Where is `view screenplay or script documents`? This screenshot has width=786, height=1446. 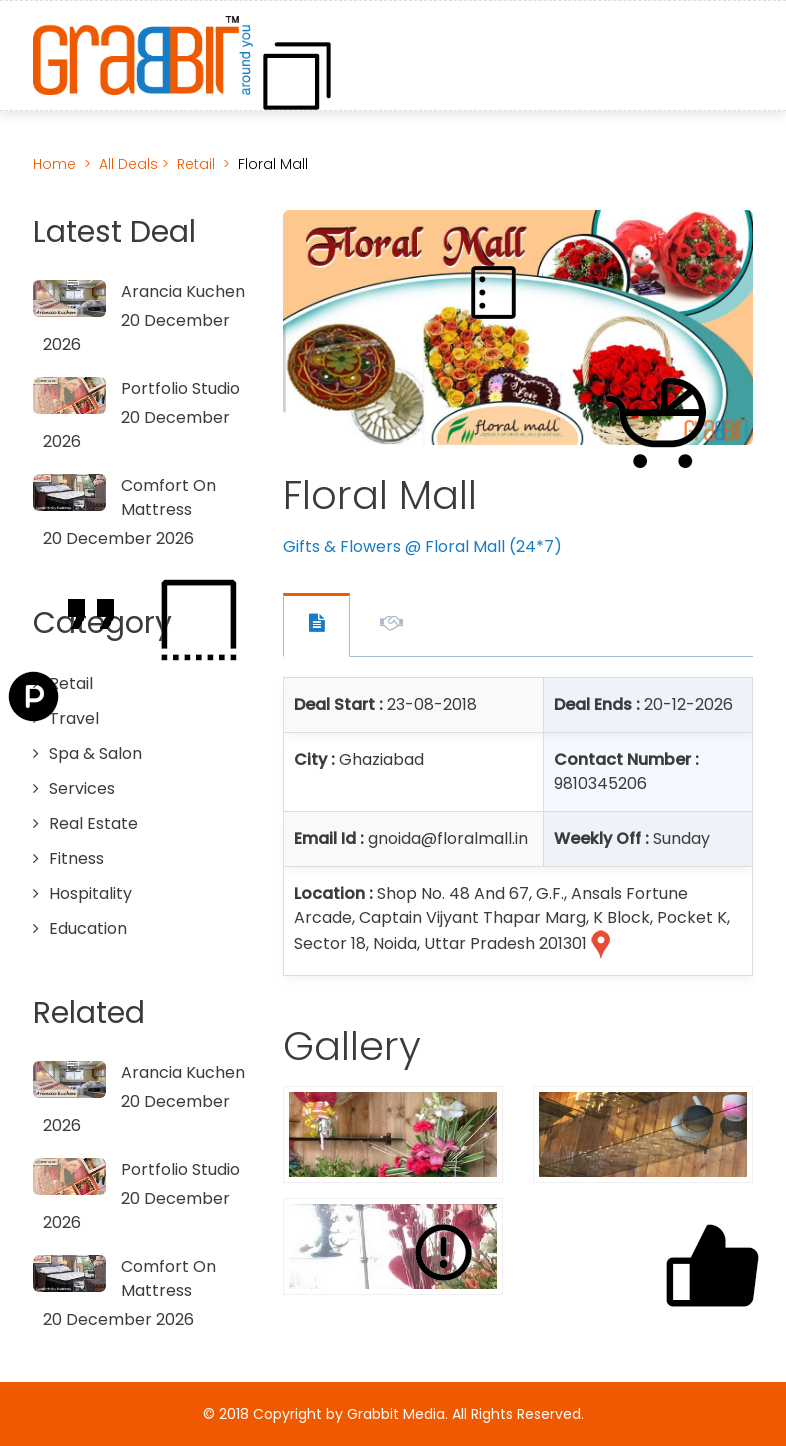
view screenplay or script documents is located at coordinates (493, 292).